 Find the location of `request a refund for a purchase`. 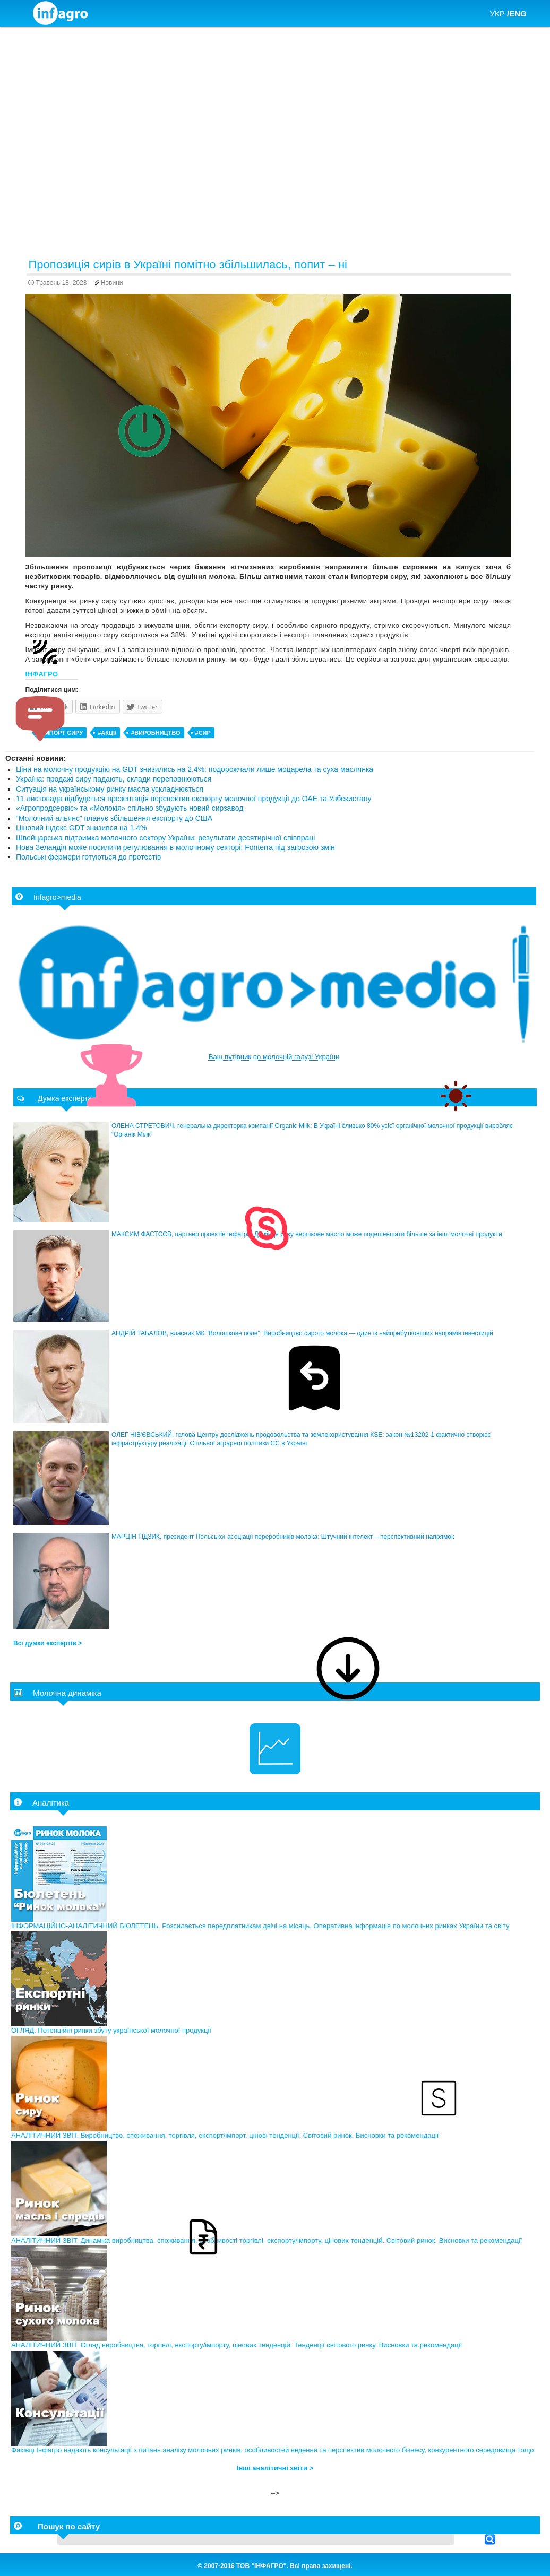

request a refund for a purchase is located at coordinates (314, 1378).